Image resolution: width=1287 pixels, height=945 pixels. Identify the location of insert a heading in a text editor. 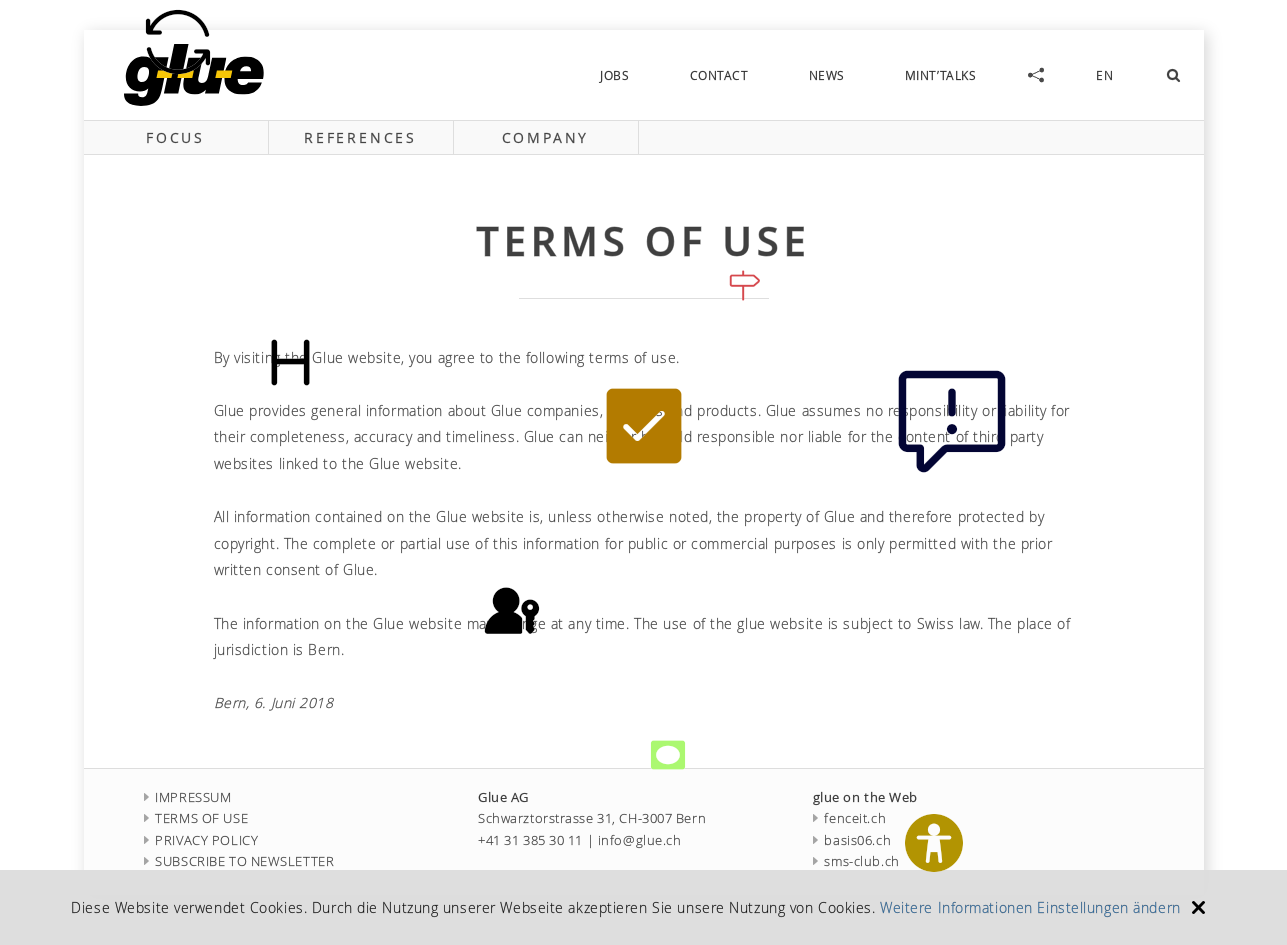
(290, 362).